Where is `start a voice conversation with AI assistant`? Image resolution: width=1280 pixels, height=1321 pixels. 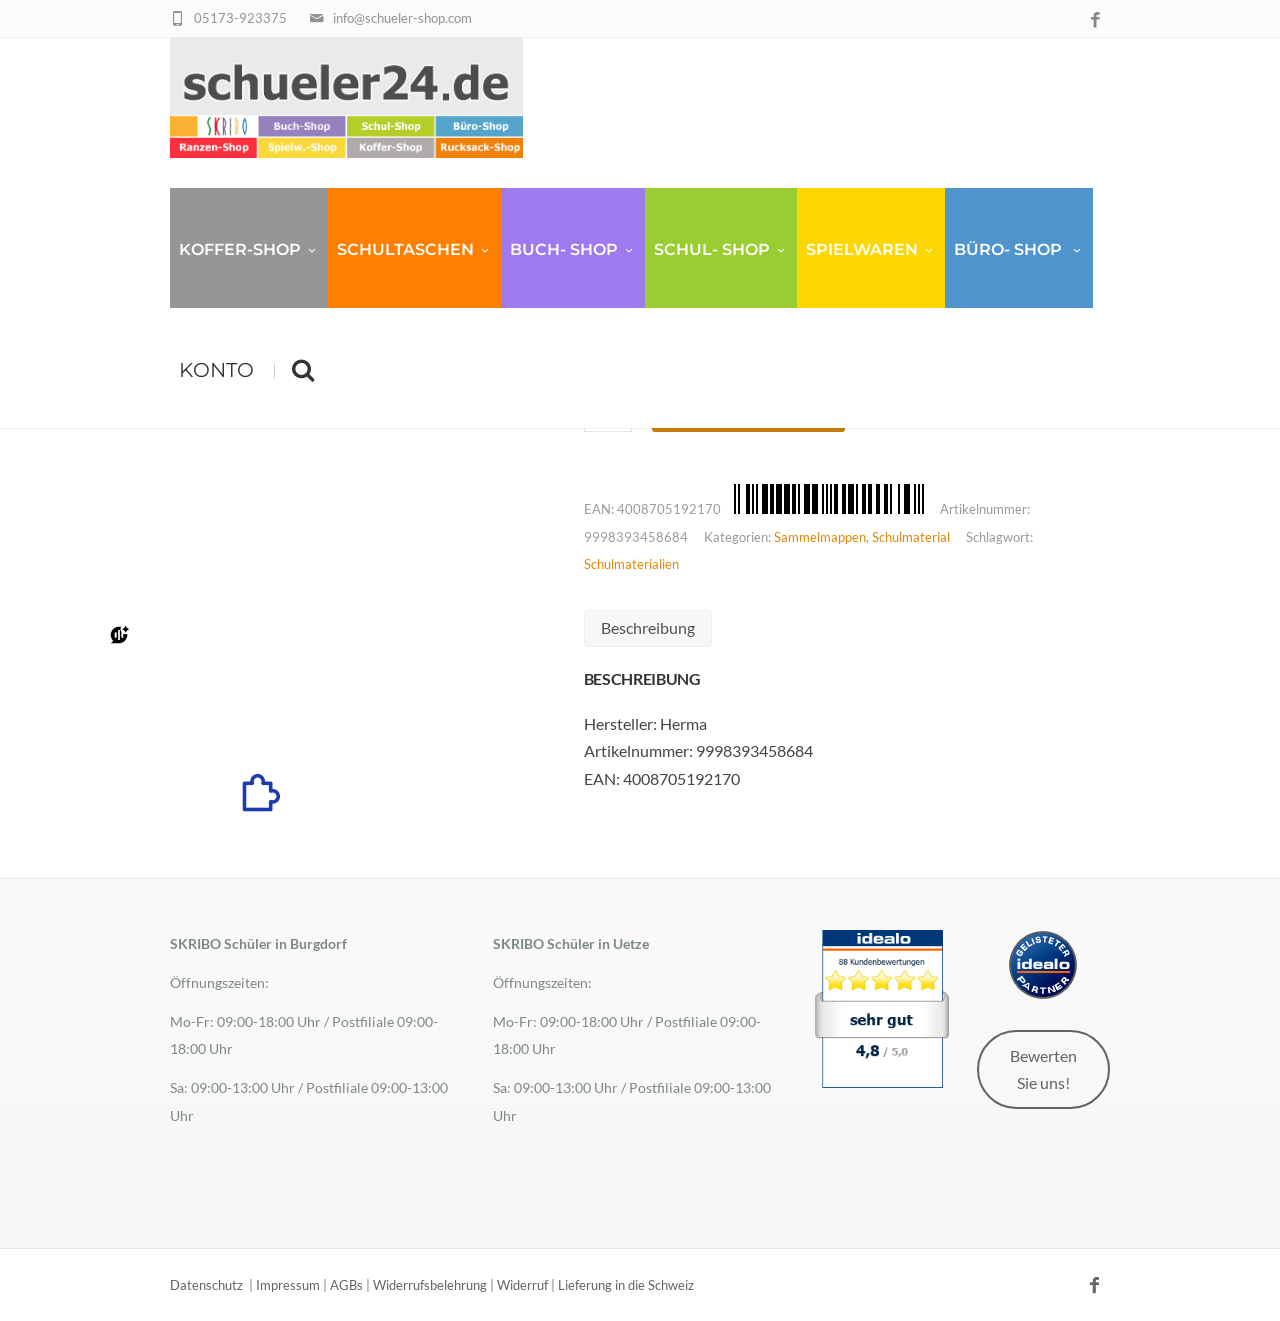 start a voice conversation with AI assistant is located at coordinates (119, 635).